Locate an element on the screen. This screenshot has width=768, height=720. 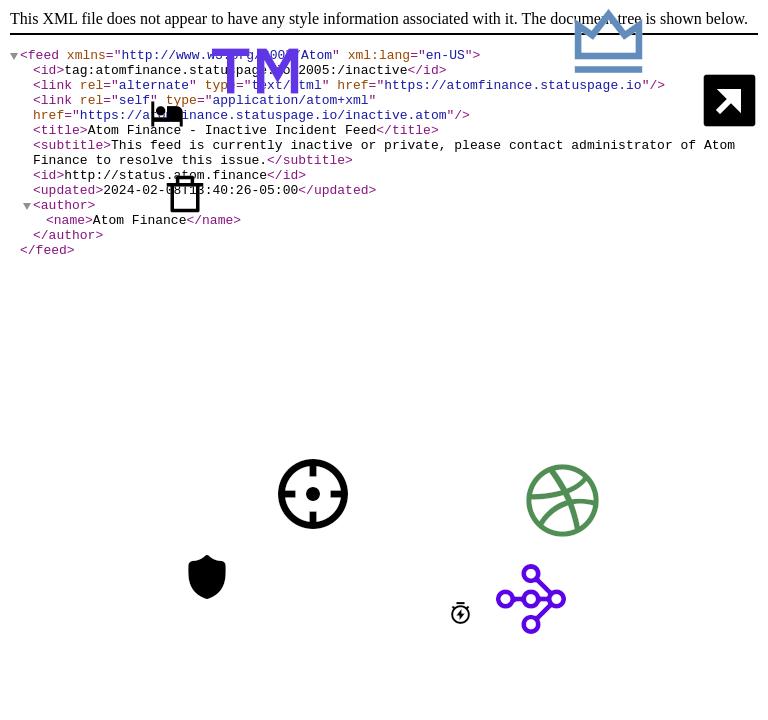
delete selected item is located at coordinates (185, 194).